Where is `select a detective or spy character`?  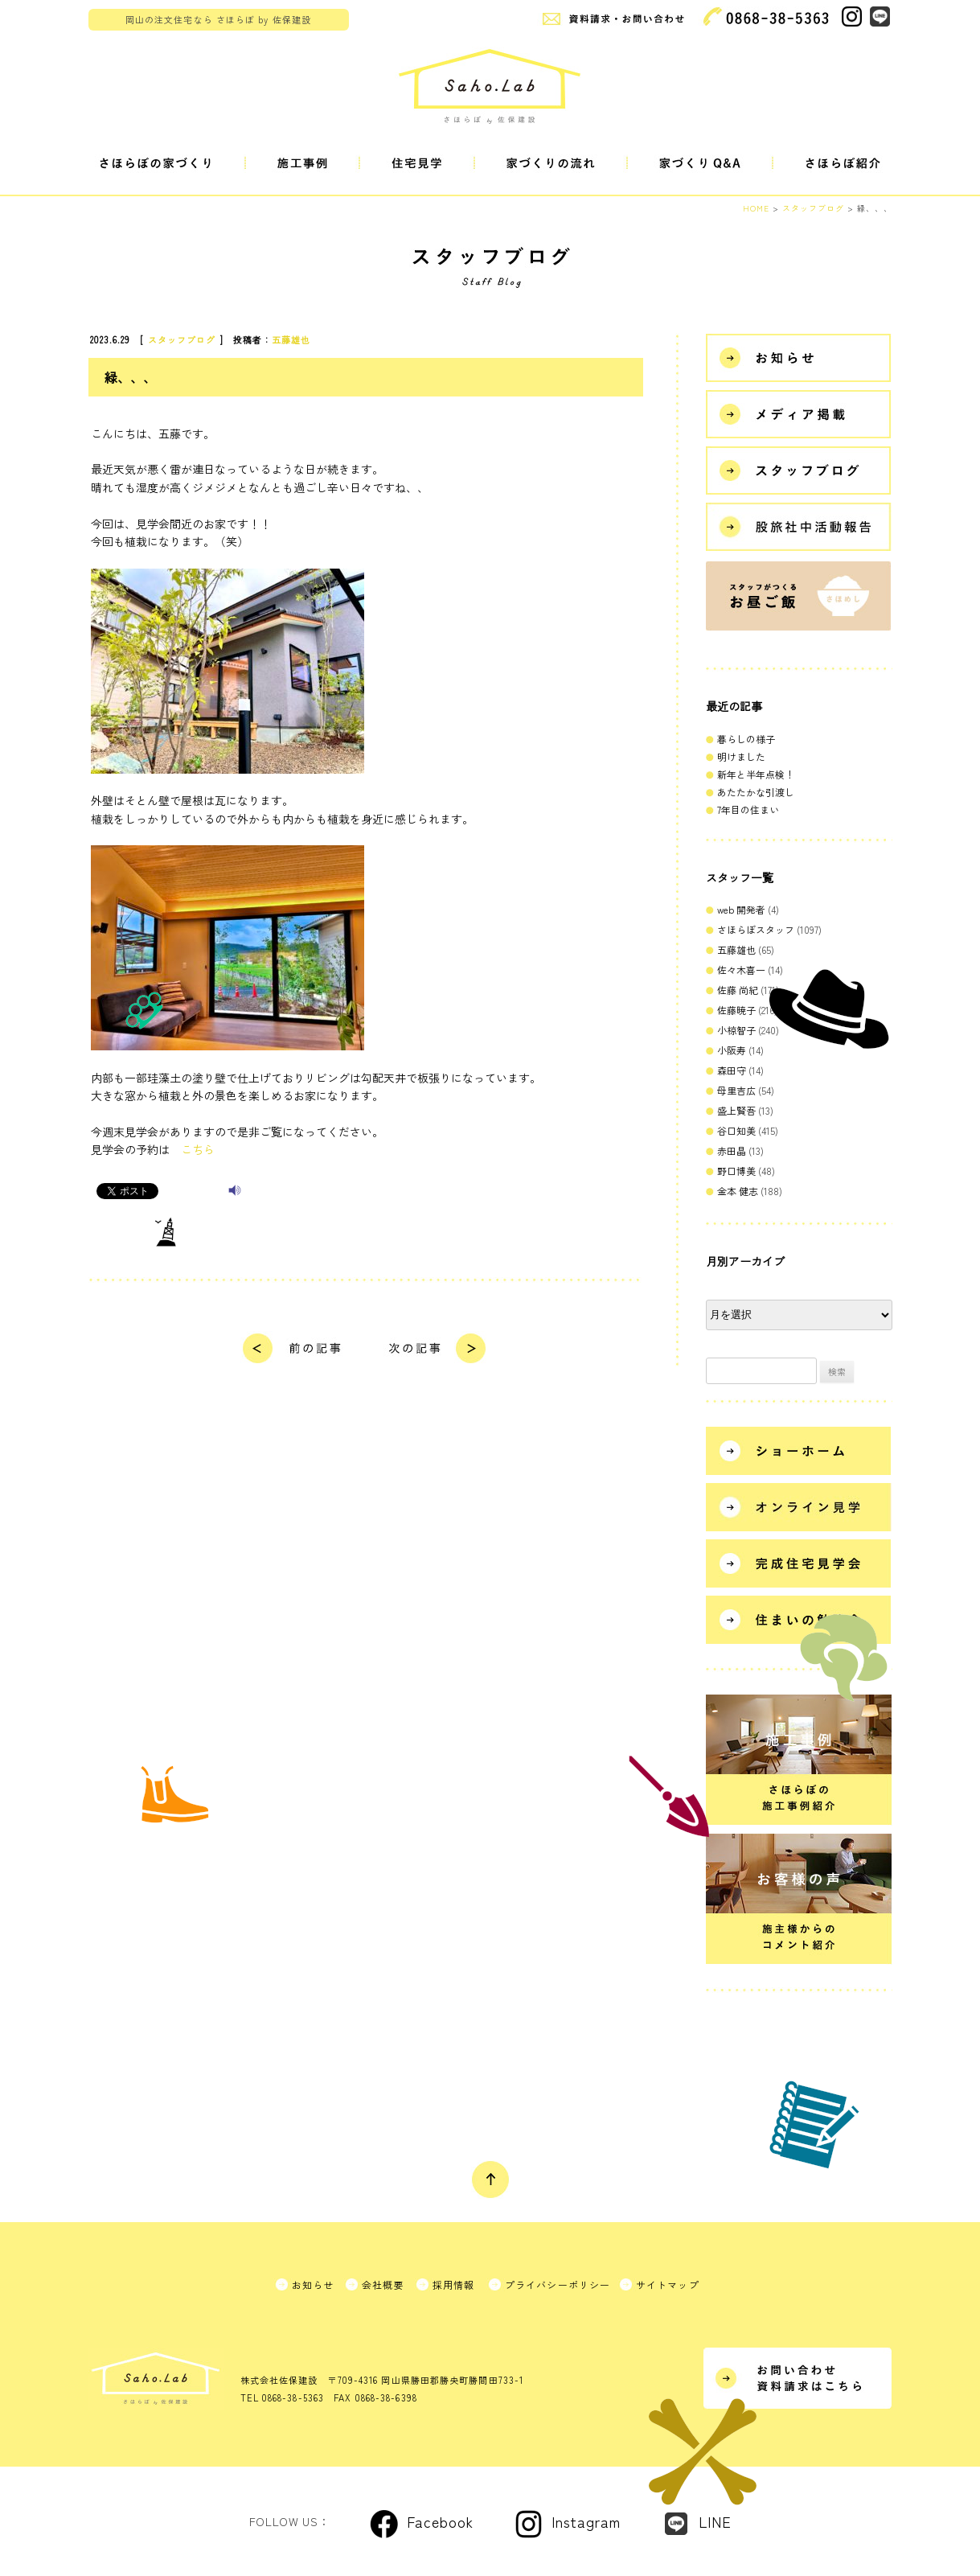 select a detective or spy character is located at coordinates (829, 1009).